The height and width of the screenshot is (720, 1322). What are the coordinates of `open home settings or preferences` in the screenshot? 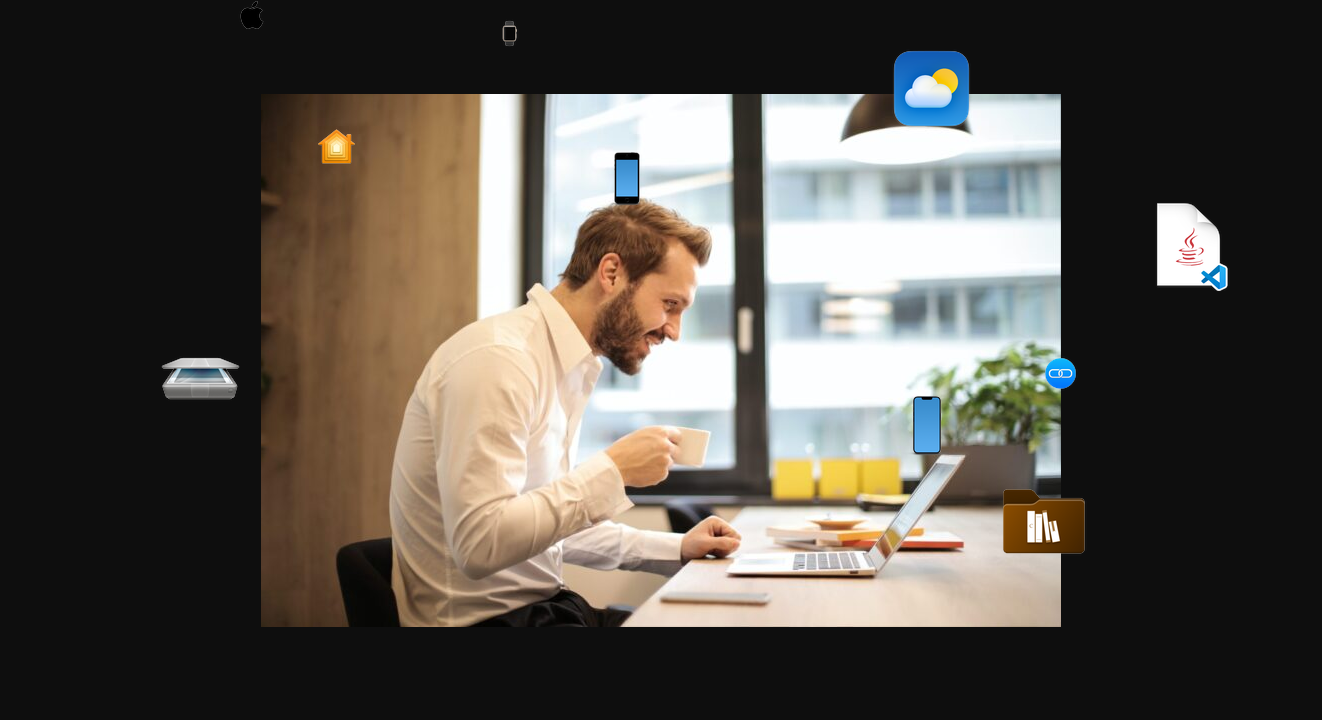 It's located at (336, 146).